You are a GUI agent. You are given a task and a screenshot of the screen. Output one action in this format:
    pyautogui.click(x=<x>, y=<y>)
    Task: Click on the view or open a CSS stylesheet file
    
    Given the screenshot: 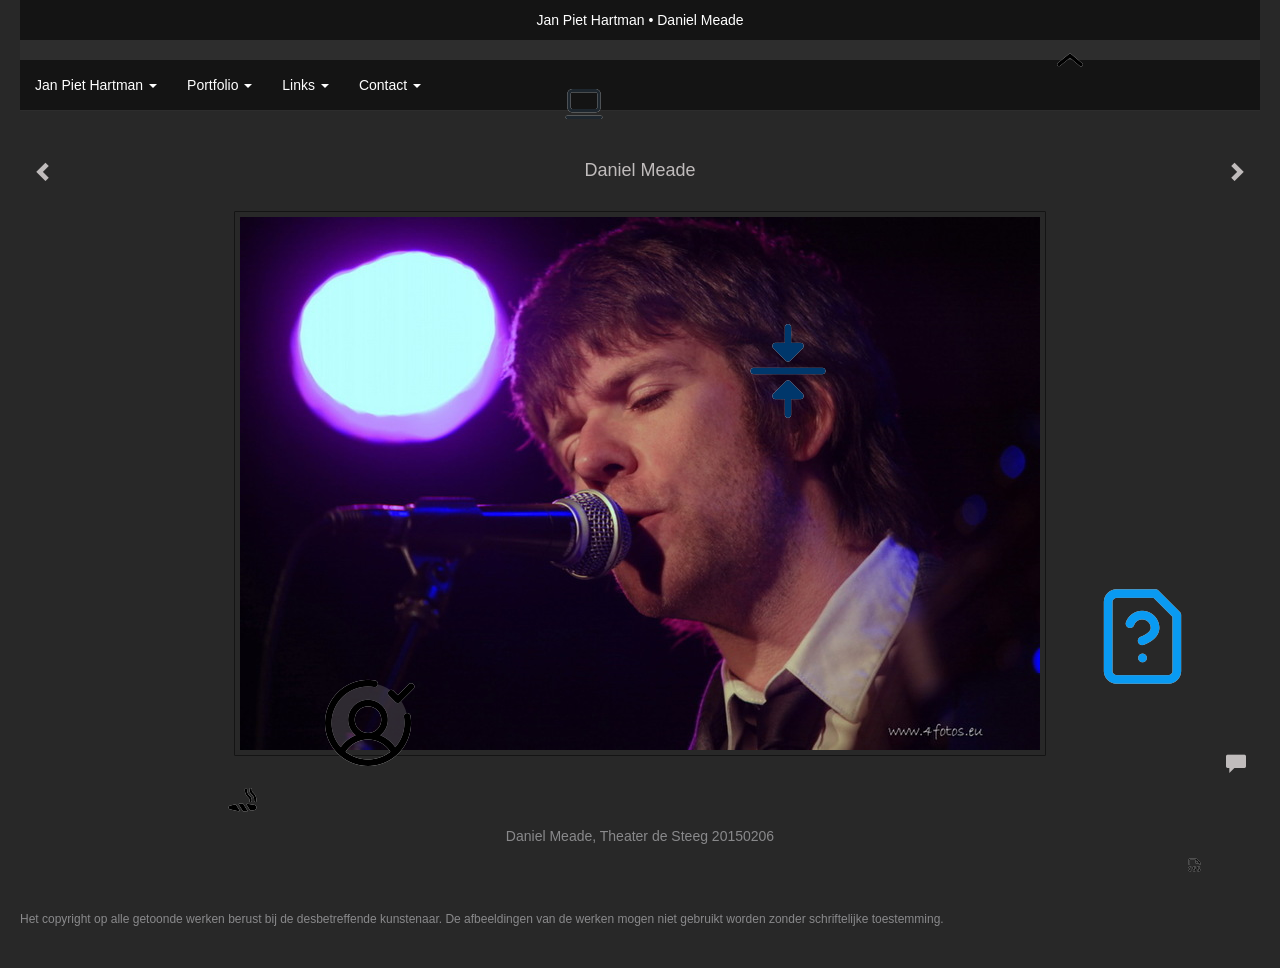 What is the action you would take?
    pyautogui.click(x=1194, y=865)
    